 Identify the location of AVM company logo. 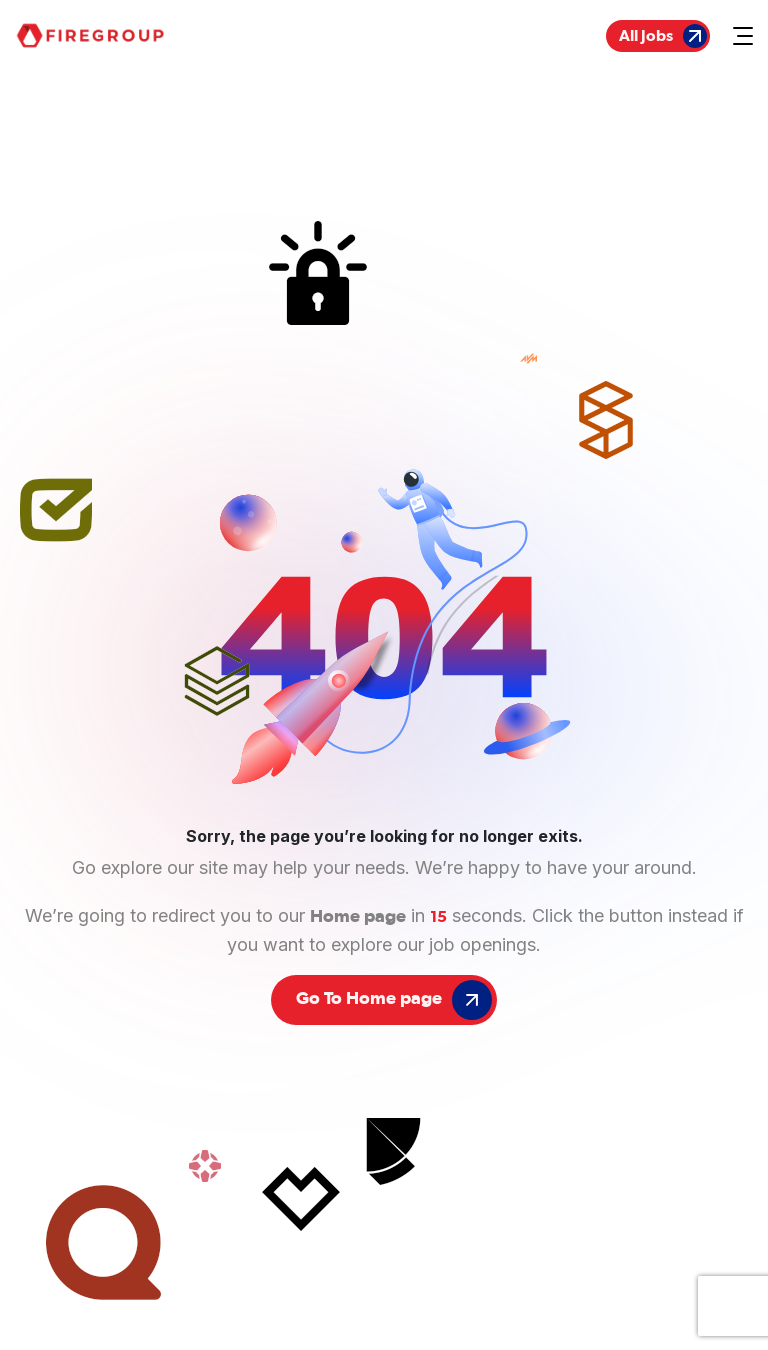
(528, 358).